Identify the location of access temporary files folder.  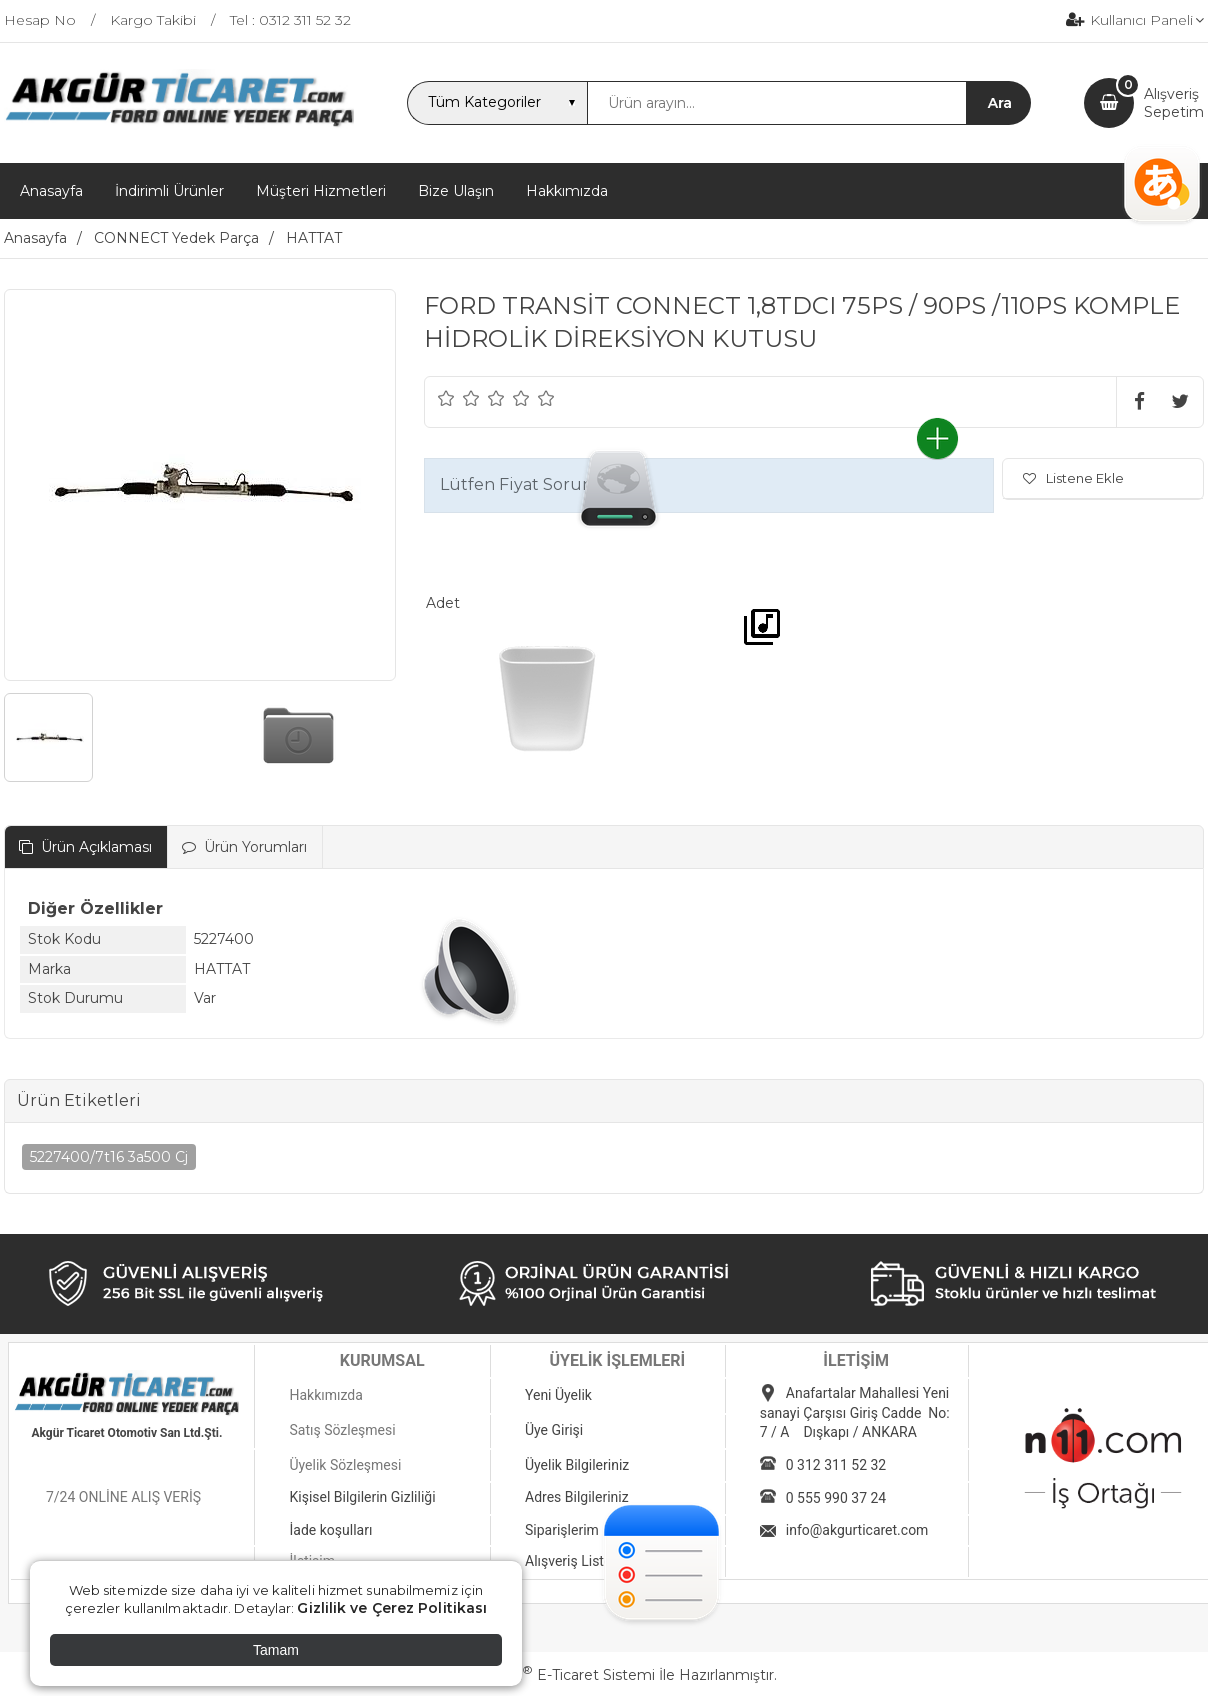
(298, 735).